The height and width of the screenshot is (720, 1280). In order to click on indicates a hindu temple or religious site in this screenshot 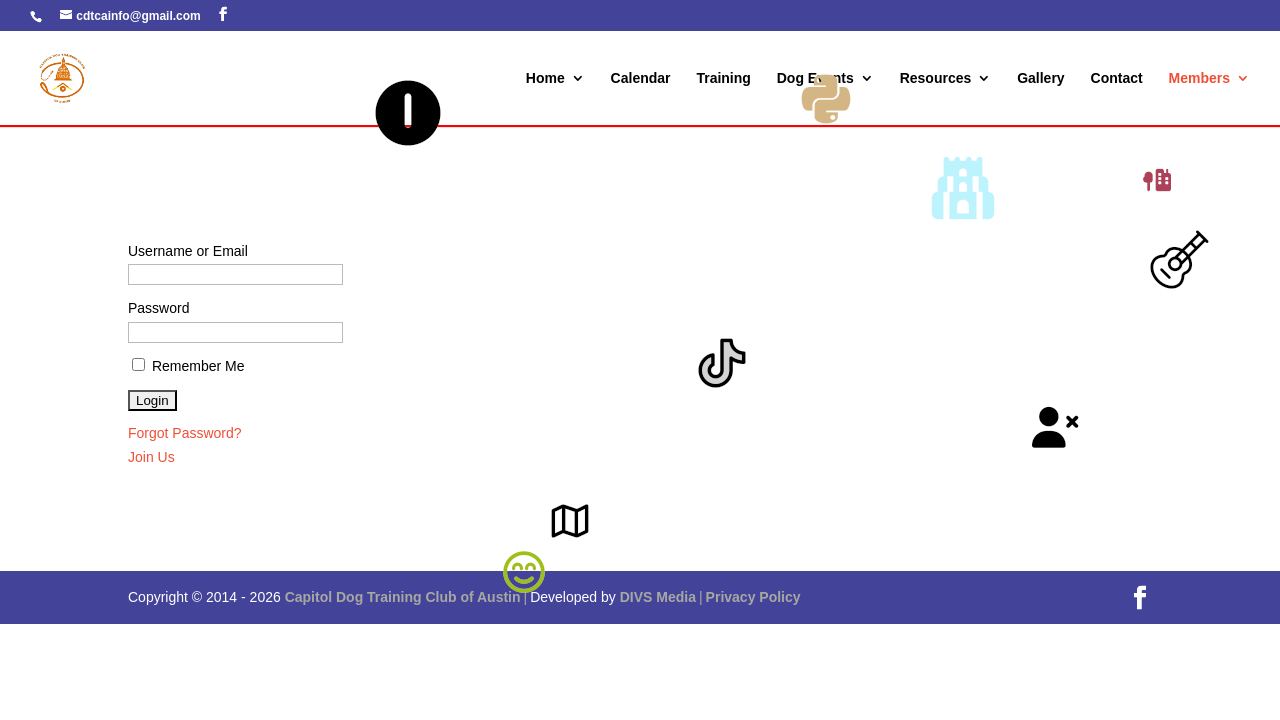, I will do `click(963, 188)`.